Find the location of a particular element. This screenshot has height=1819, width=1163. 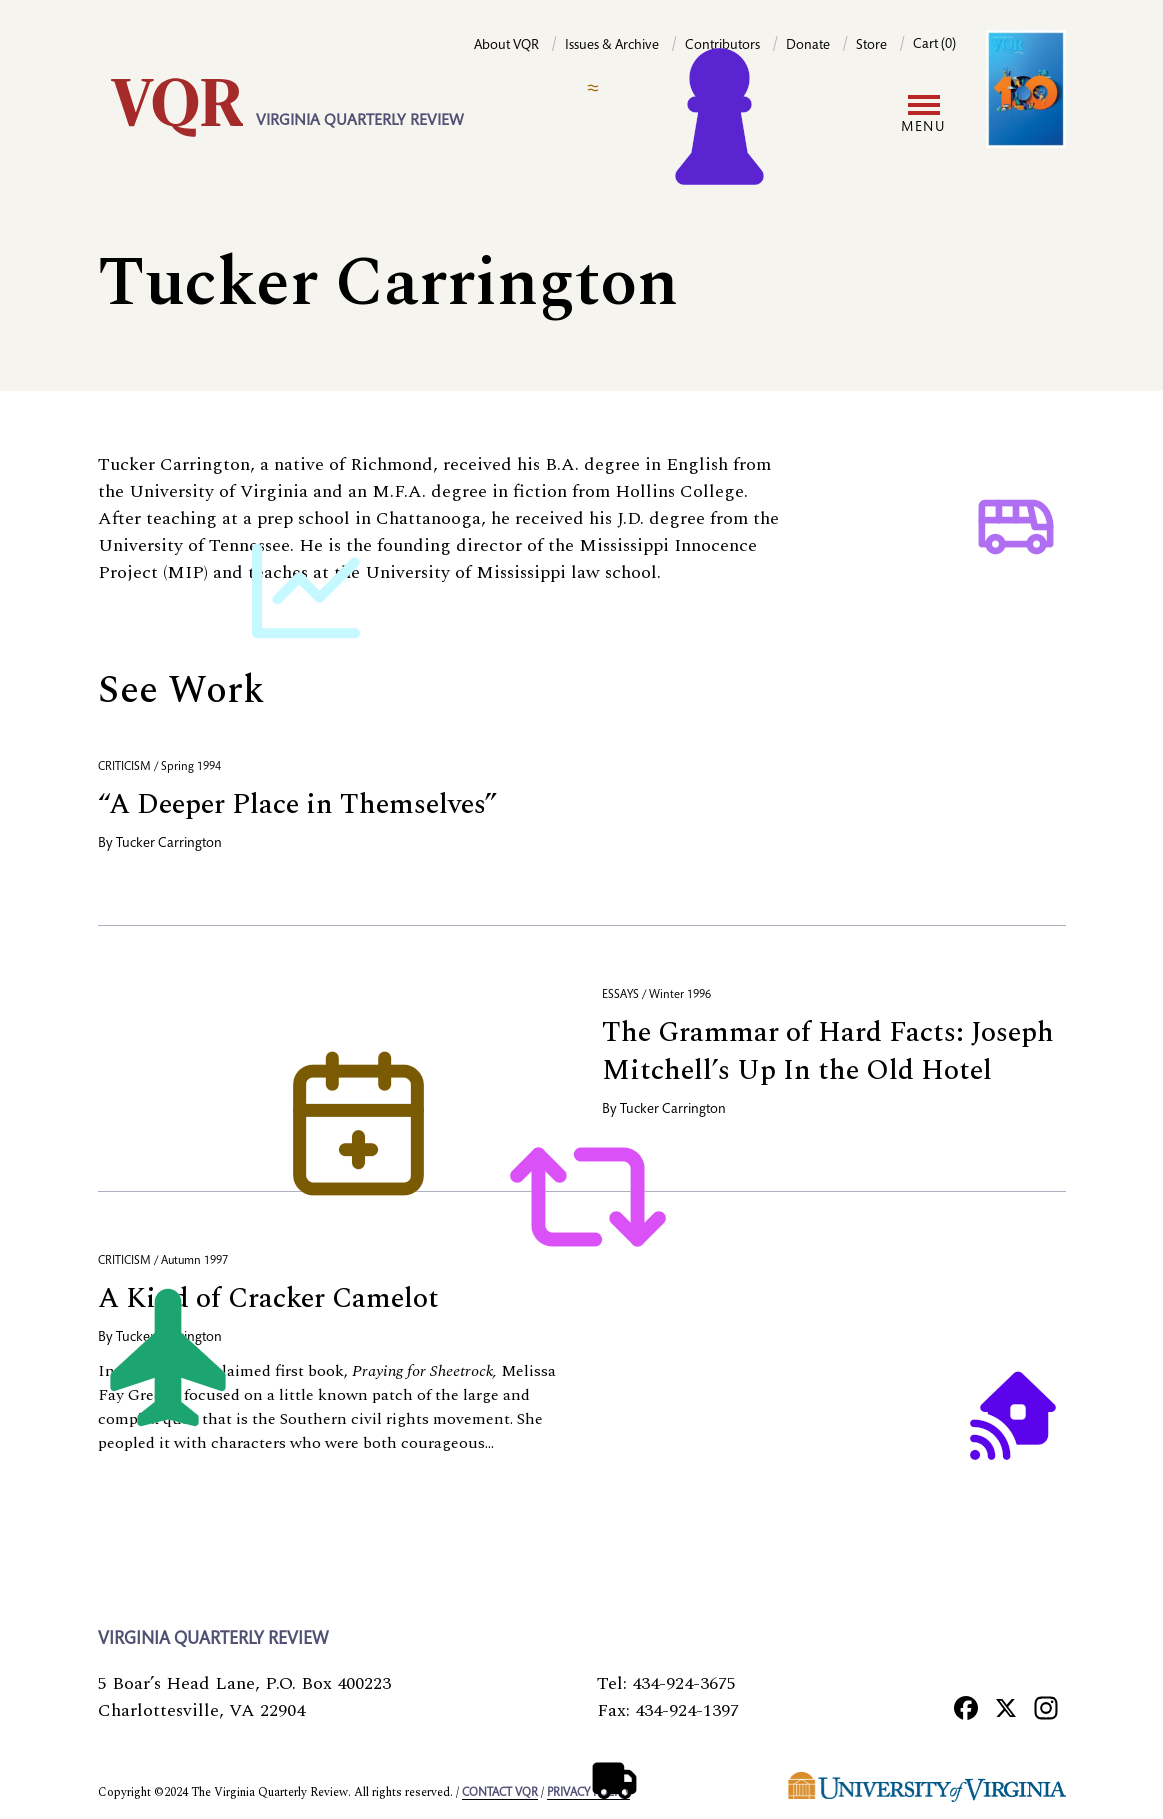

indicates approximate or estimated value is located at coordinates (593, 88).